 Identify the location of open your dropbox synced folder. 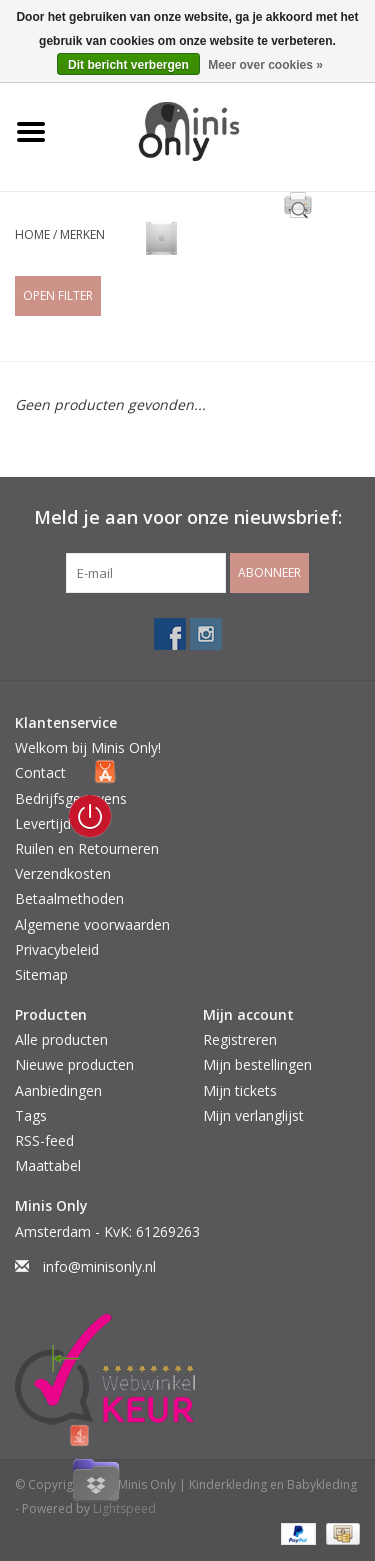
(96, 1480).